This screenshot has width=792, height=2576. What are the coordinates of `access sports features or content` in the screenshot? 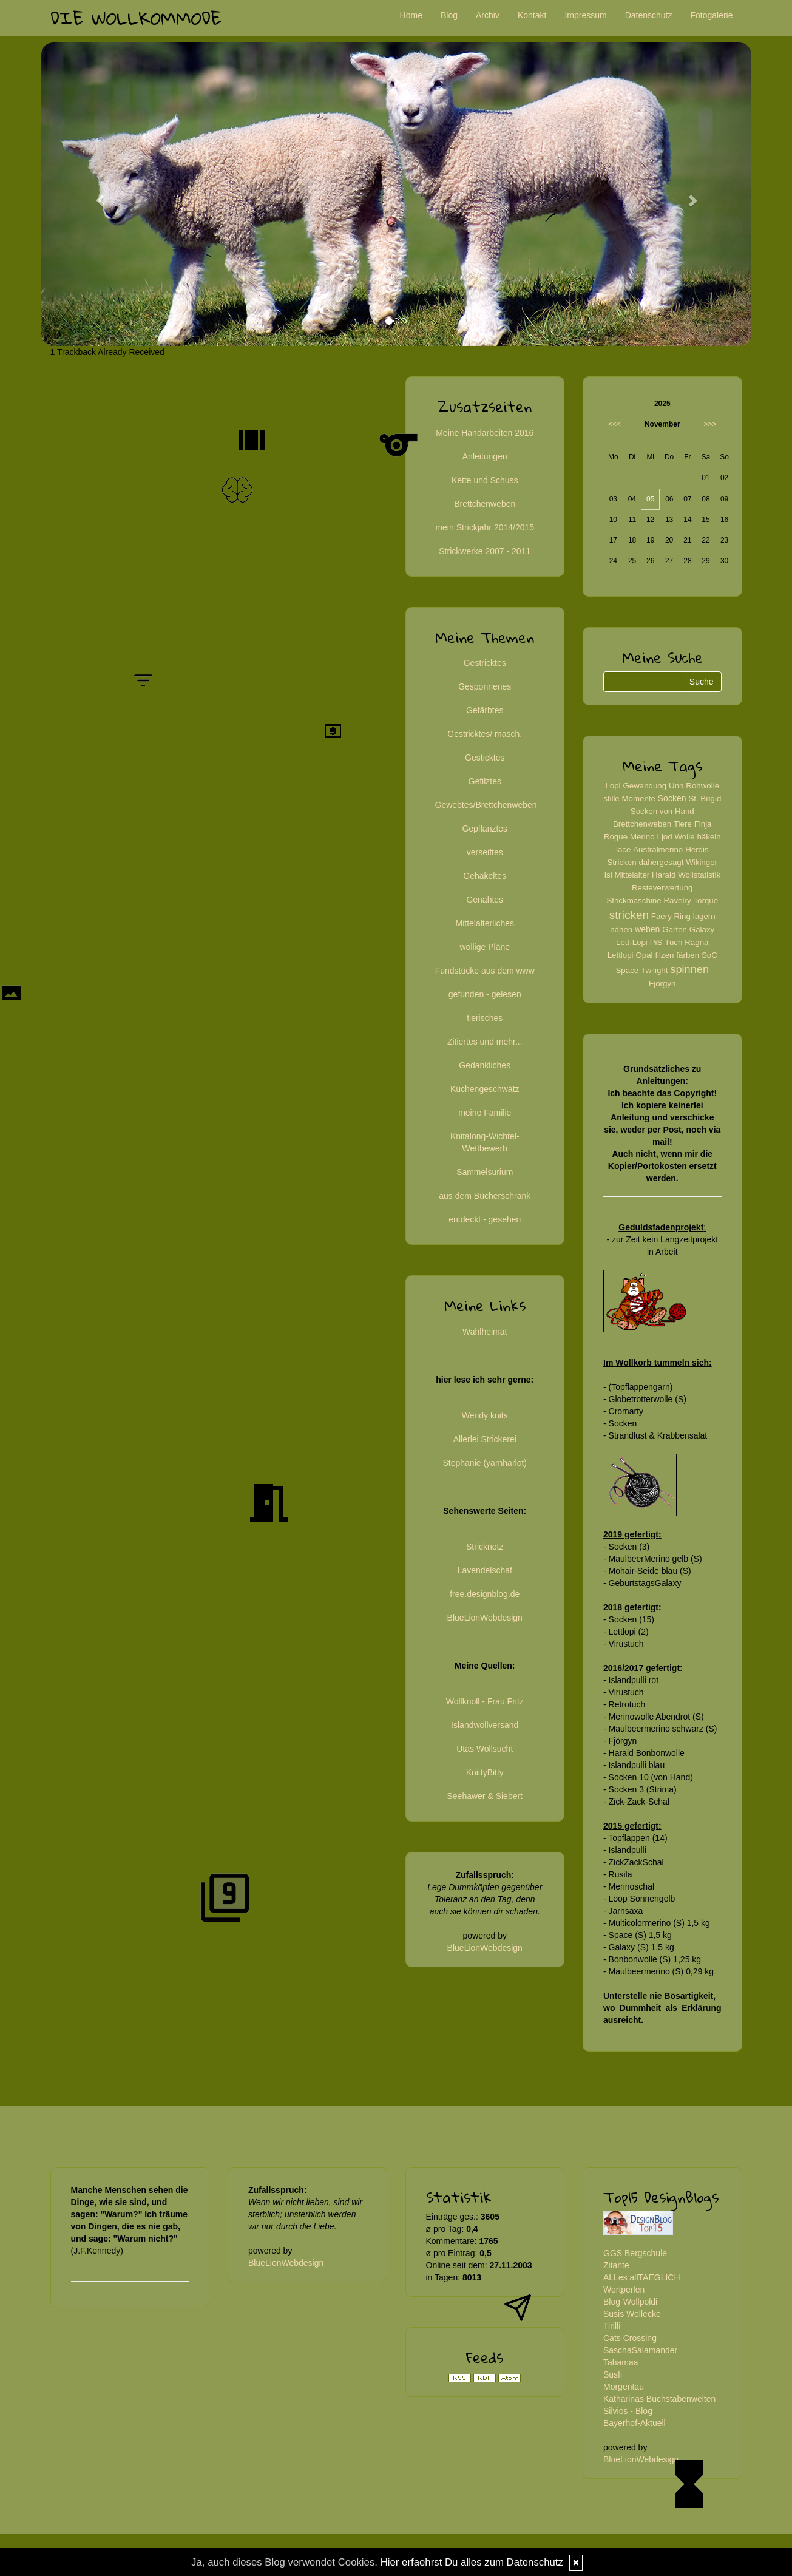 It's located at (398, 445).